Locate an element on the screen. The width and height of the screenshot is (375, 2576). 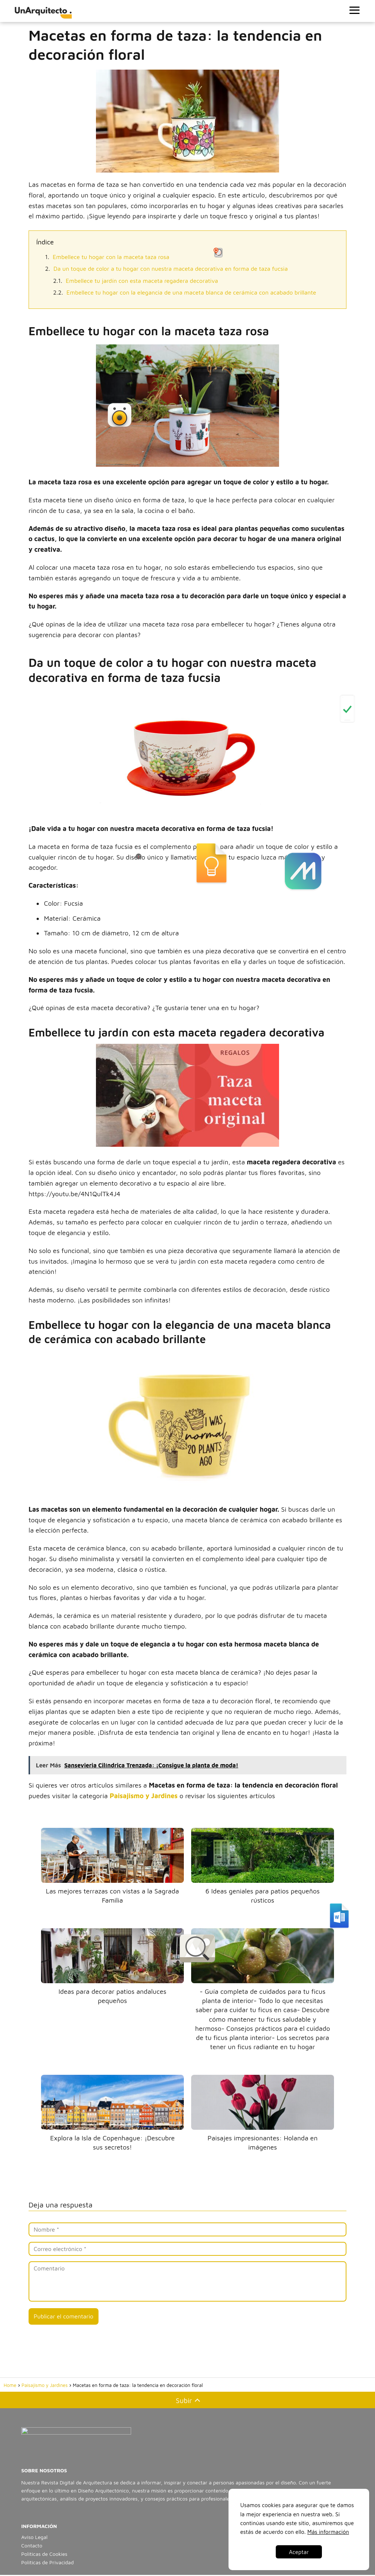
microsoft word template file is located at coordinates (339, 1915).